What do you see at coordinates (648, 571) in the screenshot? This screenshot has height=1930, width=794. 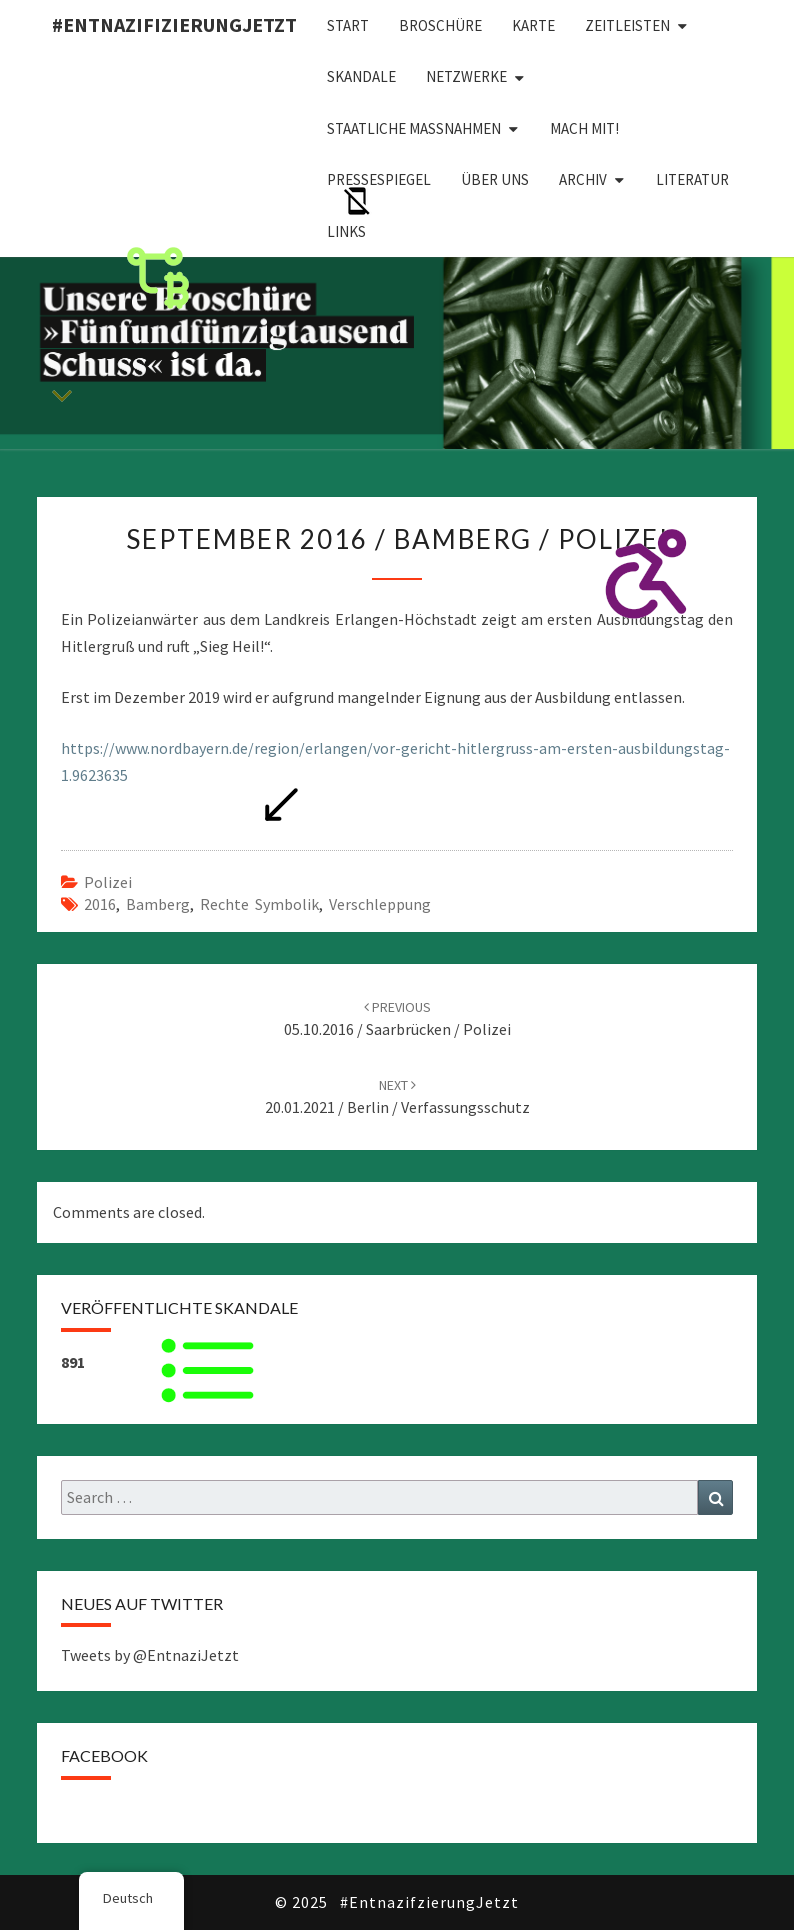 I see `accessibility options or settings` at bounding box center [648, 571].